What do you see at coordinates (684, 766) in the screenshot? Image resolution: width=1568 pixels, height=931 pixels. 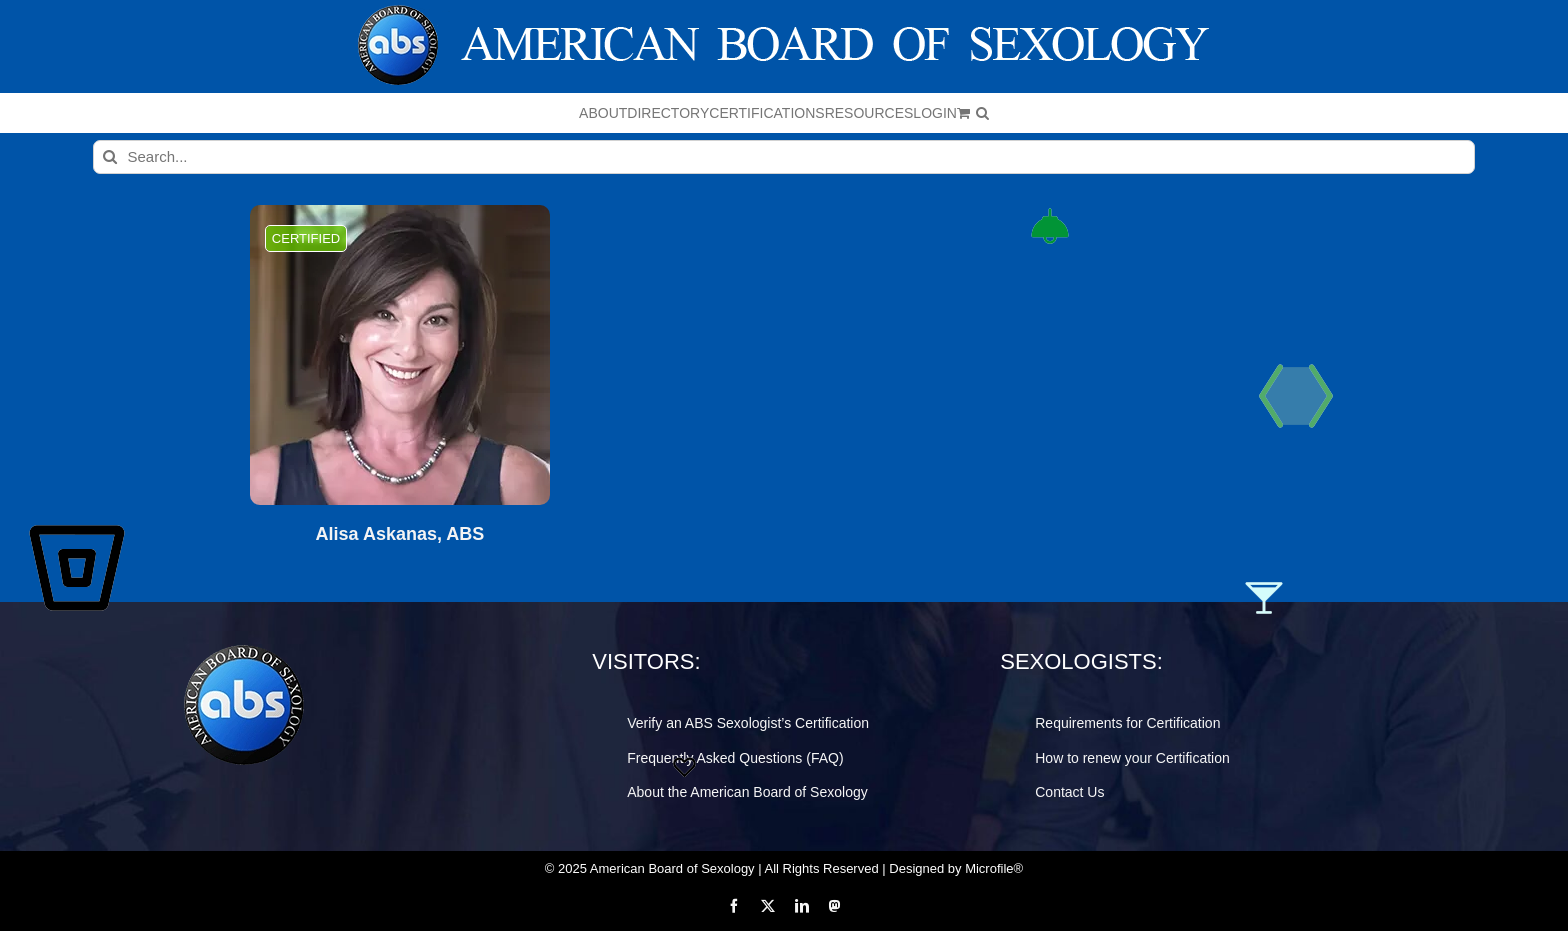 I see `add to favorites` at bounding box center [684, 766].